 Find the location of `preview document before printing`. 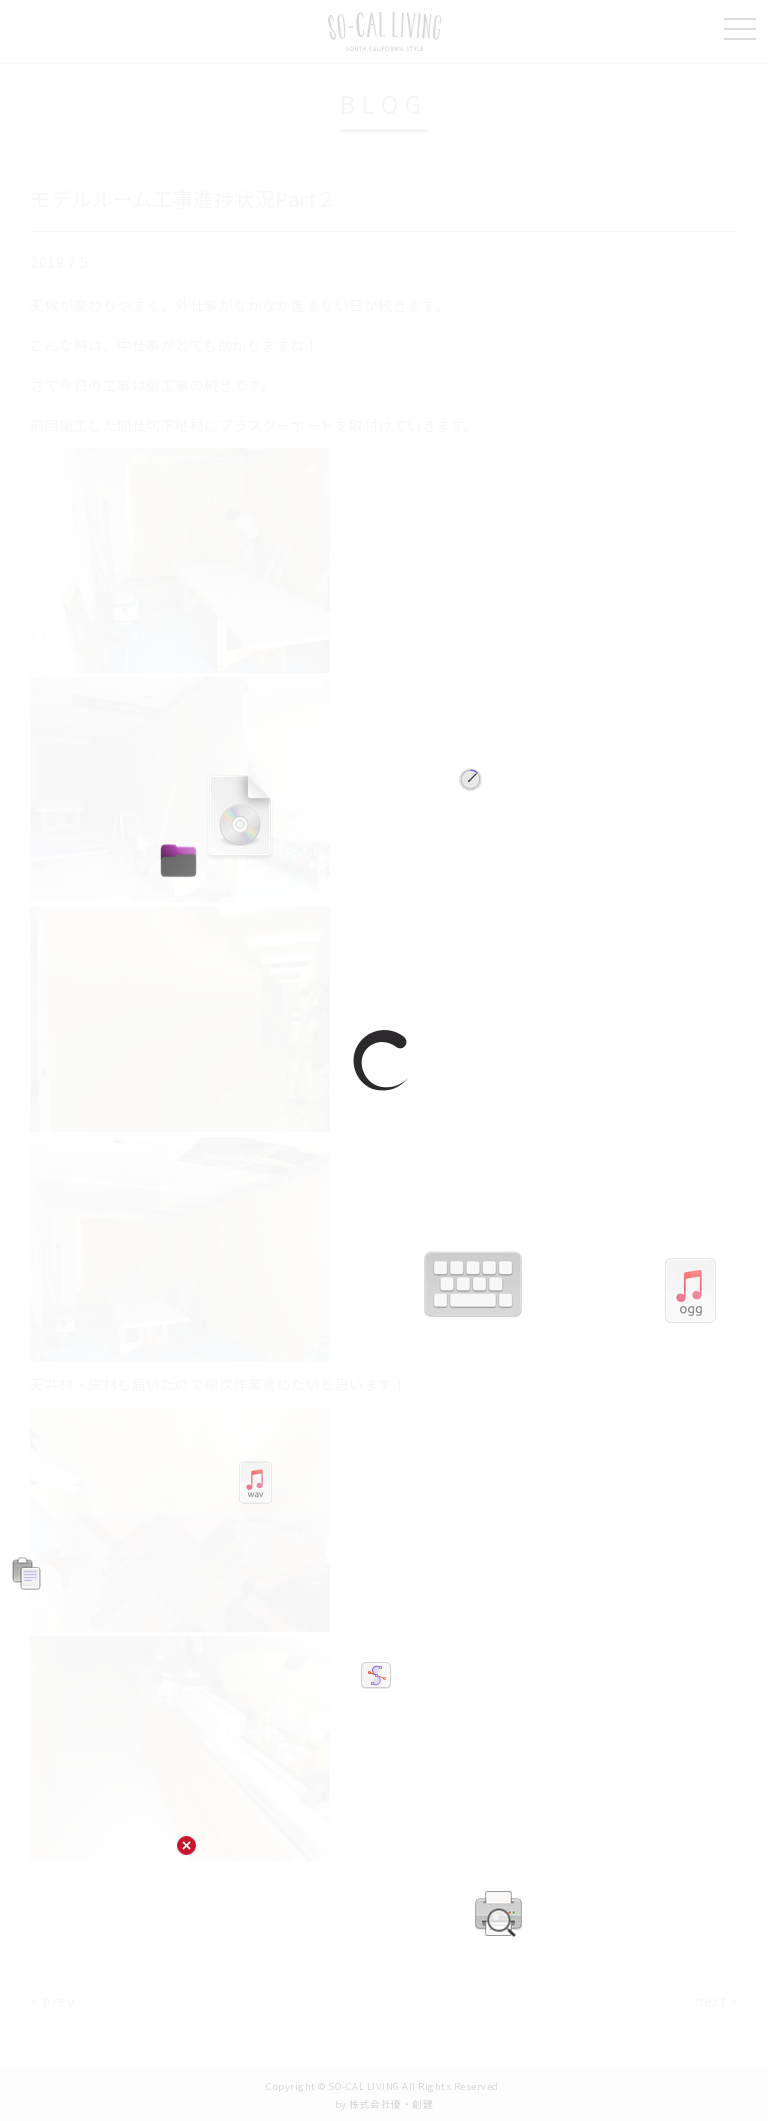

preview document before printing is located at coordinates (498, 1913).